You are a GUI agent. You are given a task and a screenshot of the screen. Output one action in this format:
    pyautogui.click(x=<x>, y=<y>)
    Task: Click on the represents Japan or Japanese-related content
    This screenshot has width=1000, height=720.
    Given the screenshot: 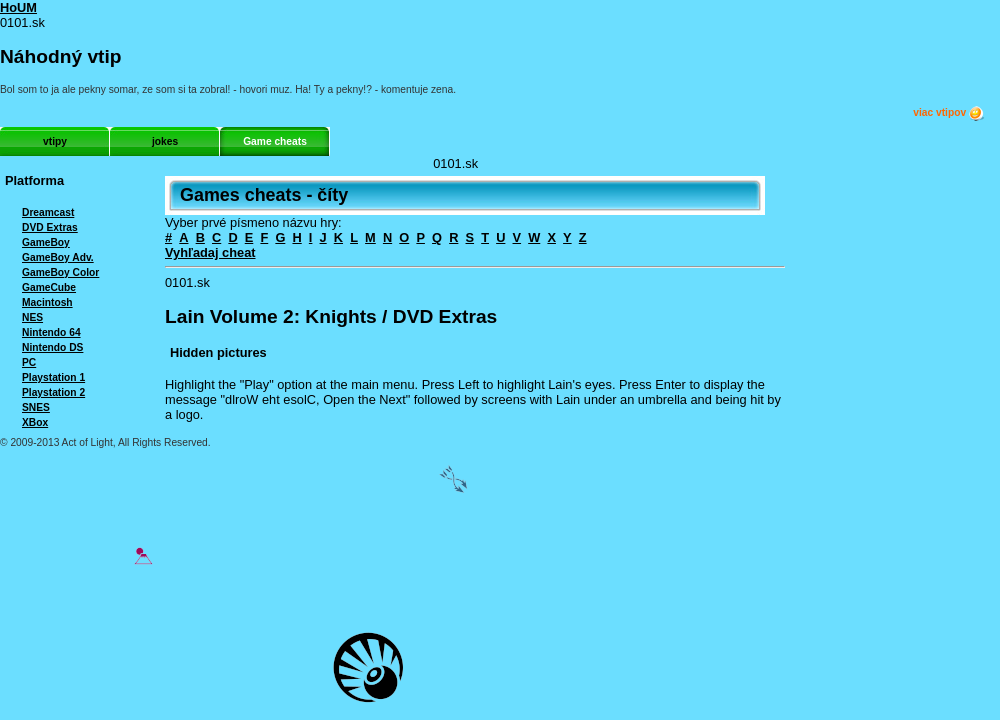 What is the action you would take?
    pyautogui.click(x=143, y=555)
    